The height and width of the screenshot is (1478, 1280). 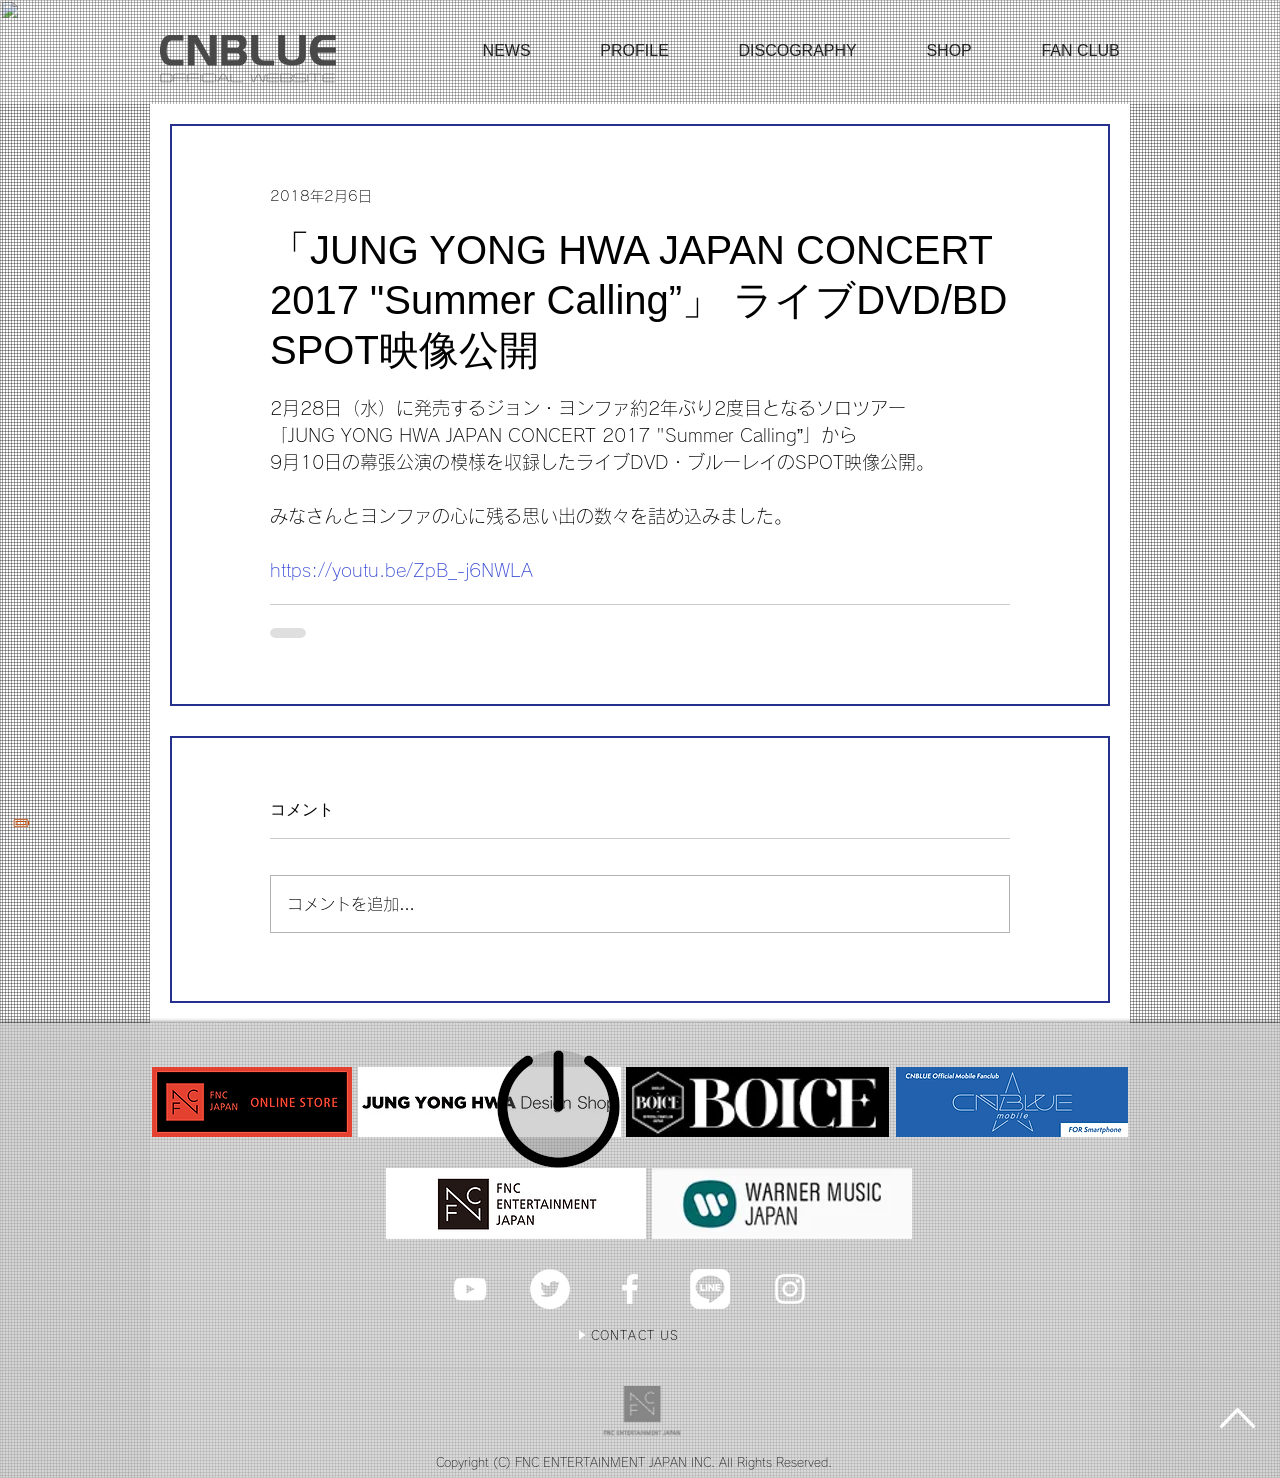 I want to click on indicates battery is fully charged, so click(x=21, y=822).